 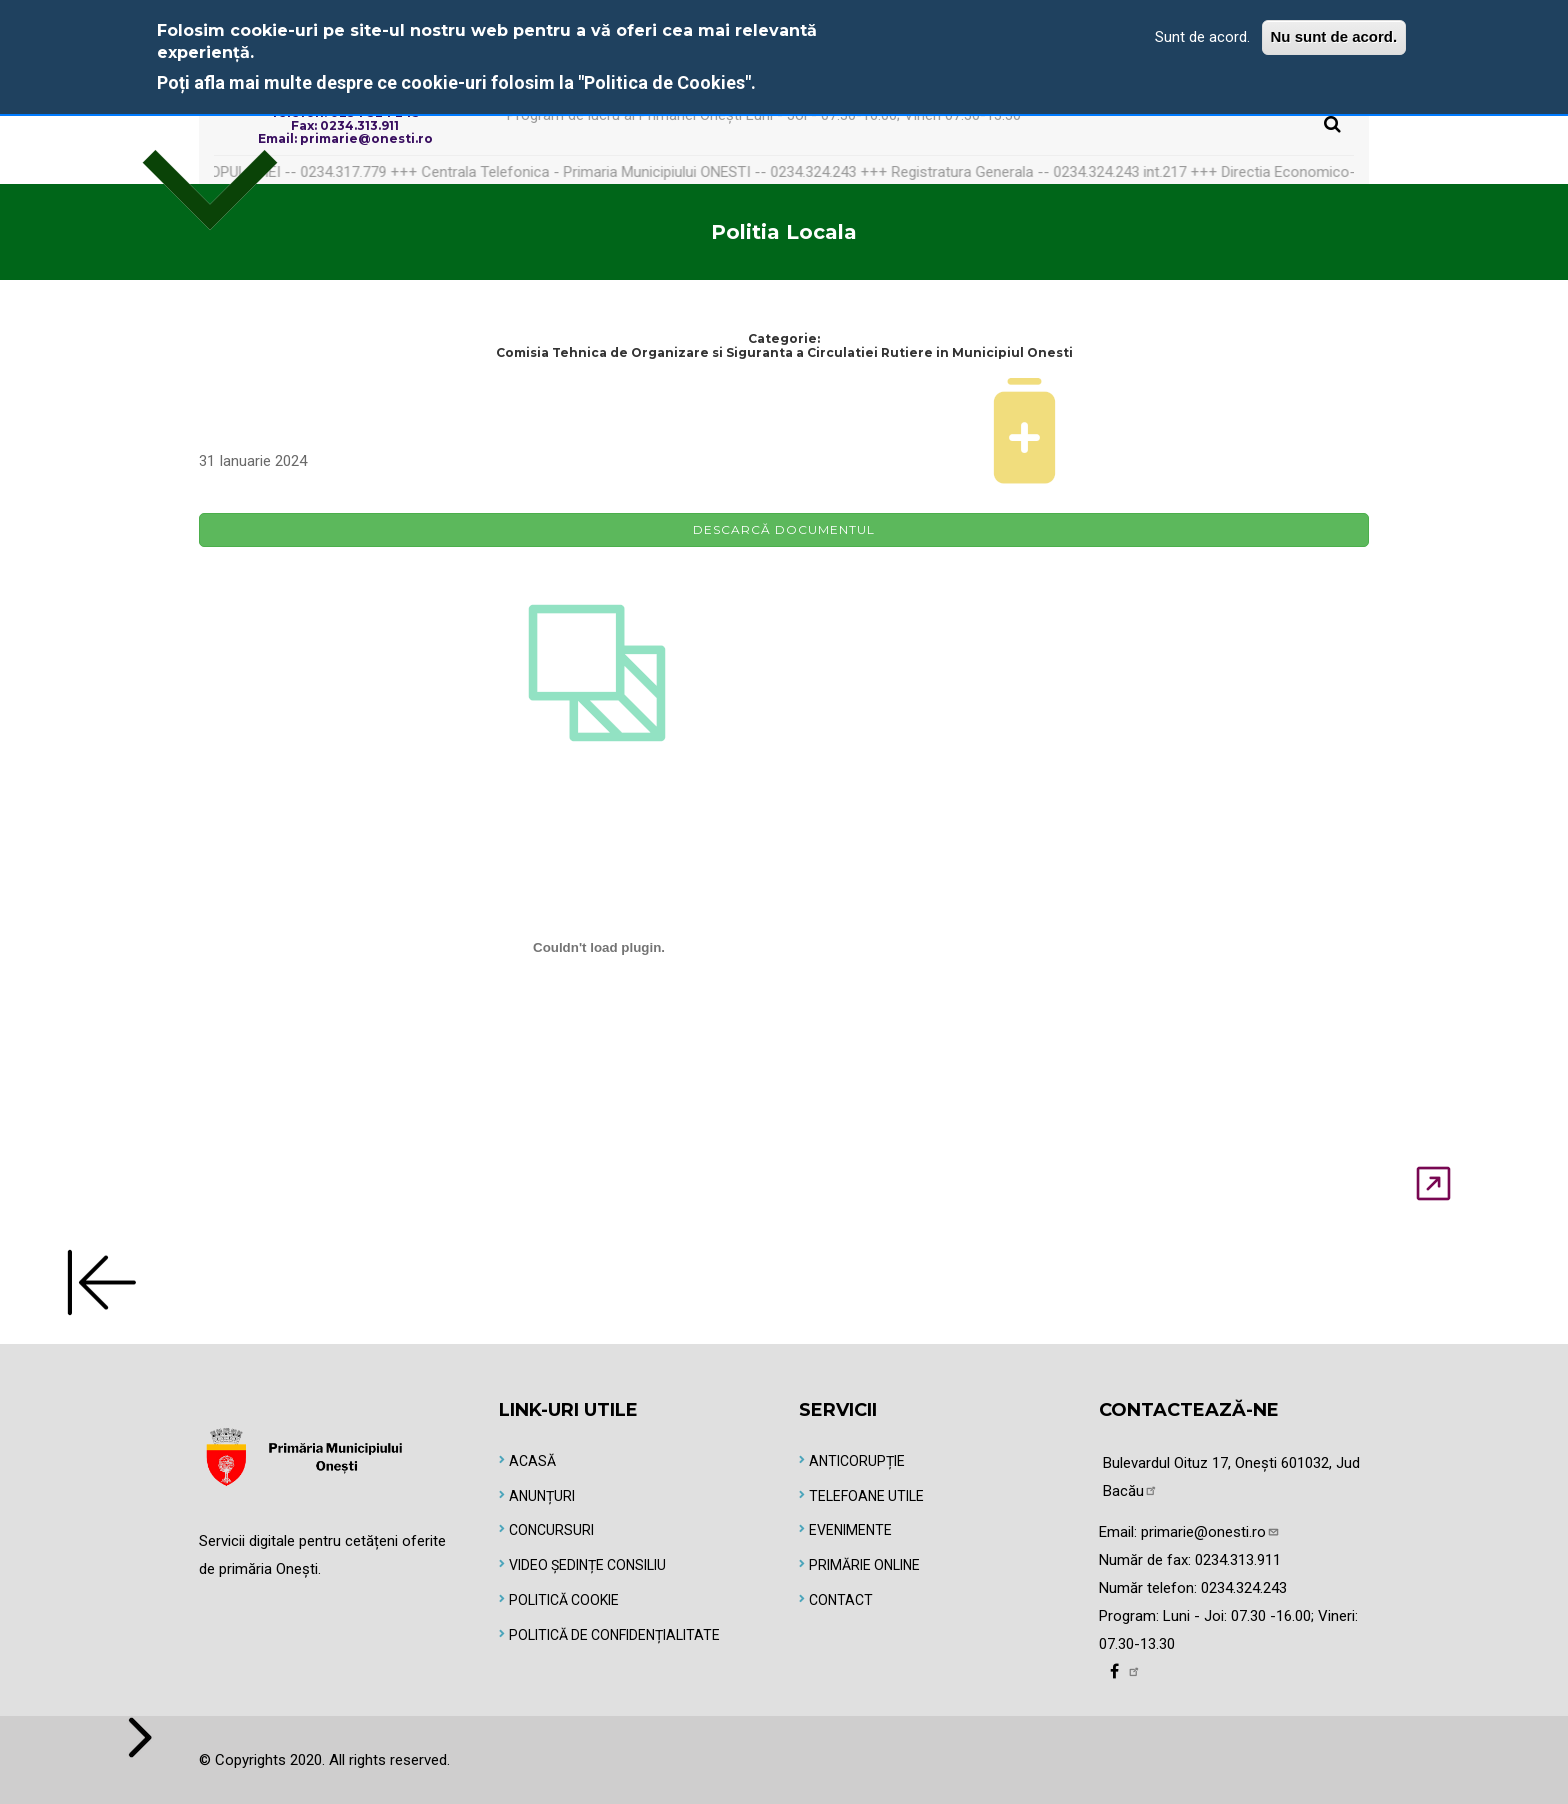 I want to click on navigate to the next item or screen, so click(x=139, y=1737).